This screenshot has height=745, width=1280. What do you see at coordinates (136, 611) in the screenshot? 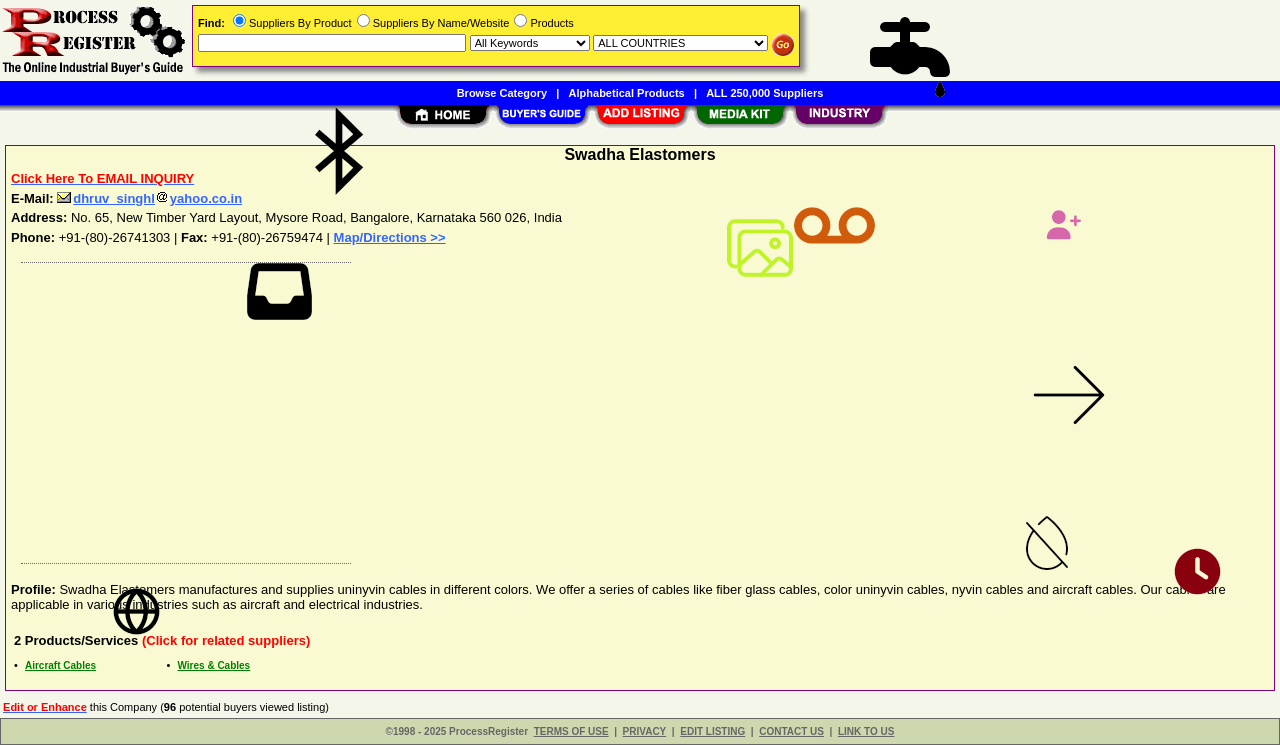
I see `switch to global or international settings` at bounding box center [136, 611].